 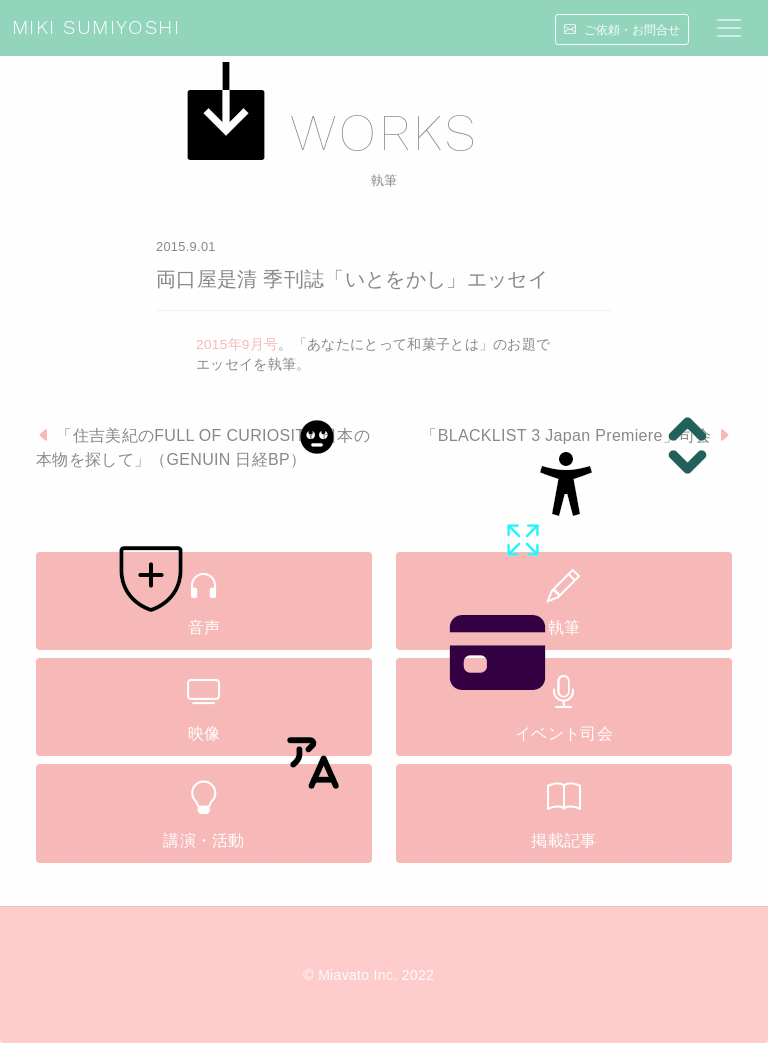 What do you see at coordinates (226, 111) in the screenshot?
I see `download a file to your device` at bounding box center [226, 111].